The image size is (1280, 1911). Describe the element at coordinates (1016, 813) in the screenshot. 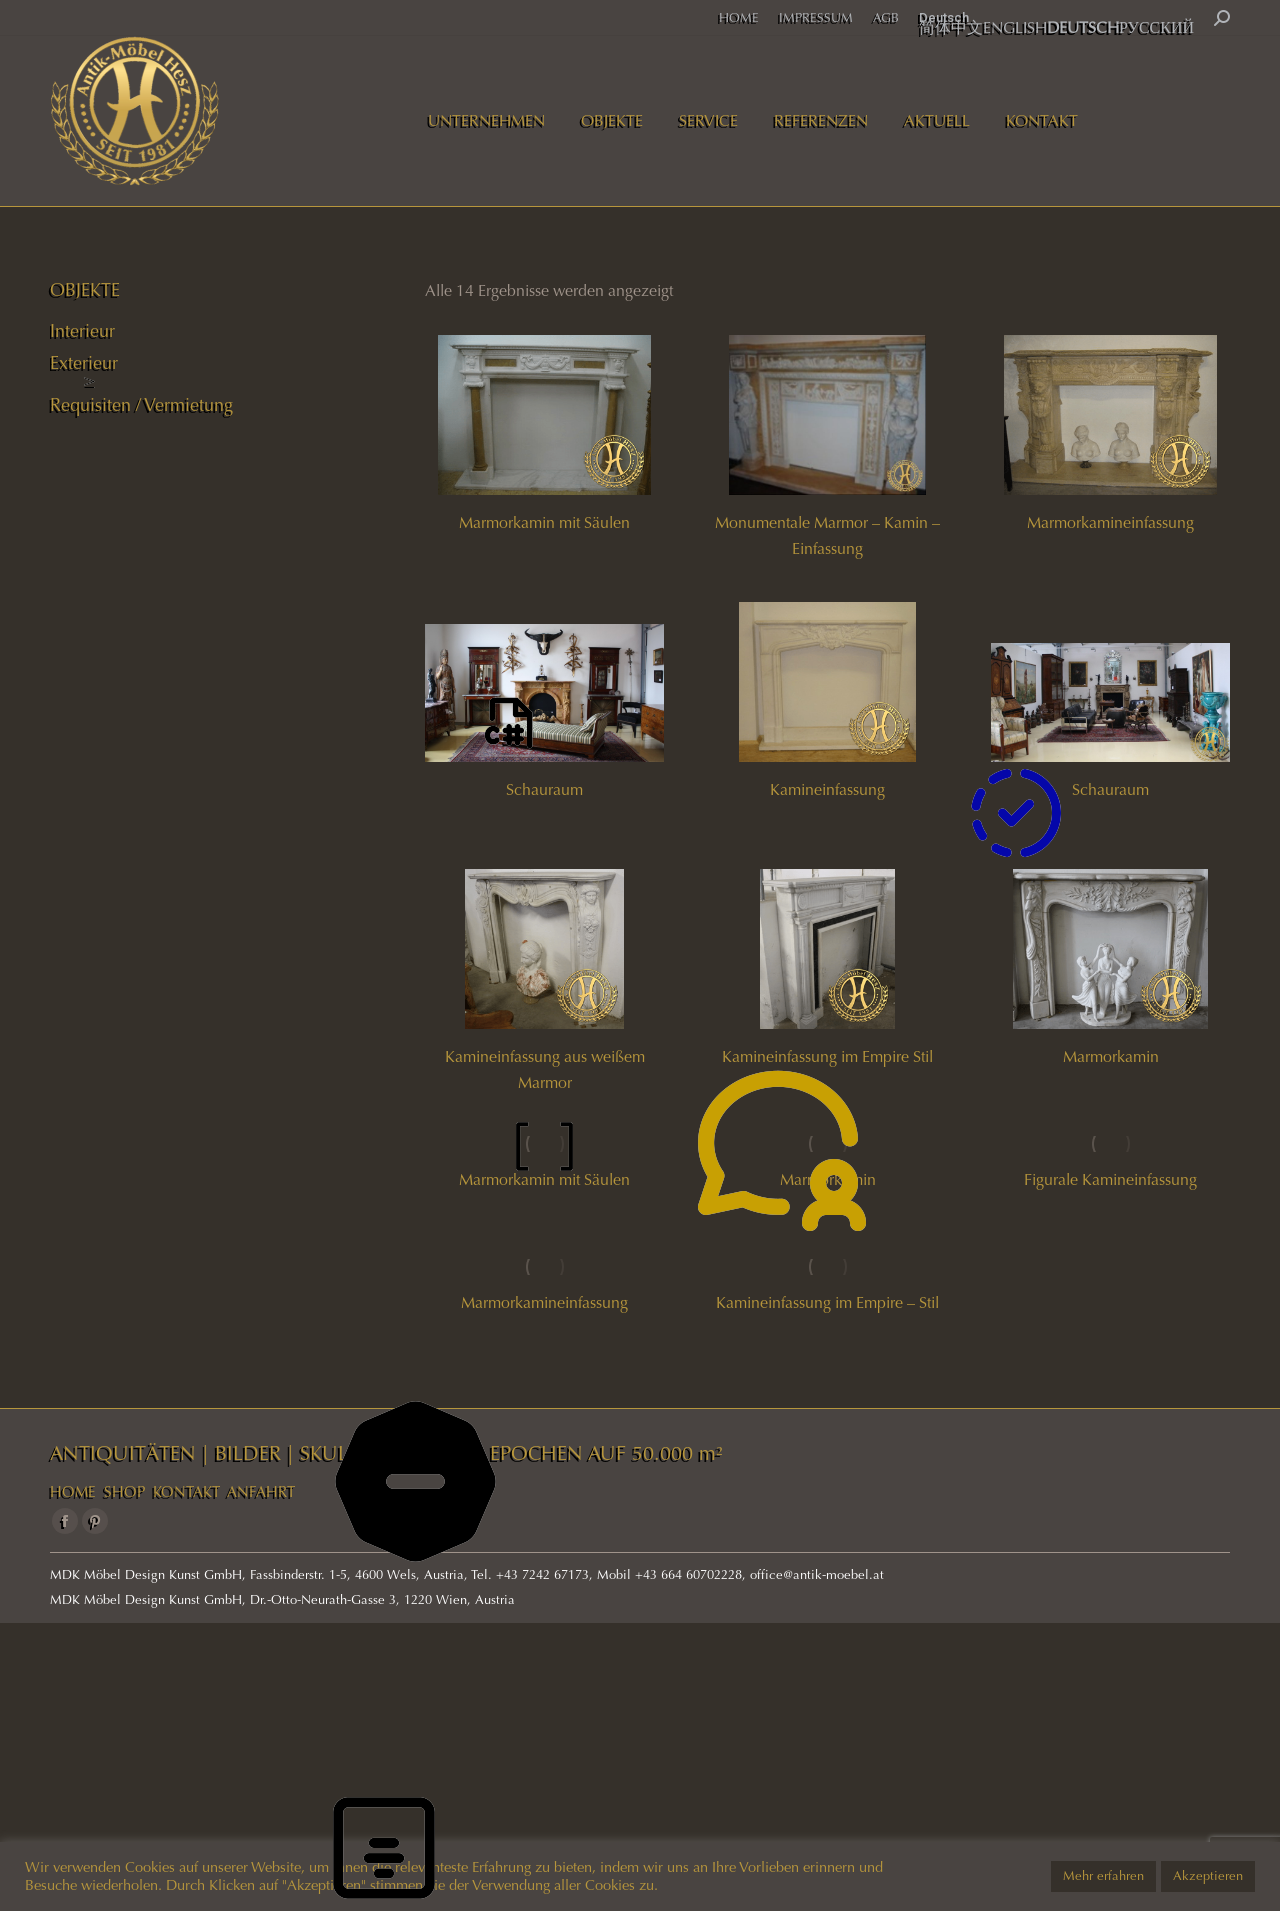

I see `task or process completed successfully` at that location.